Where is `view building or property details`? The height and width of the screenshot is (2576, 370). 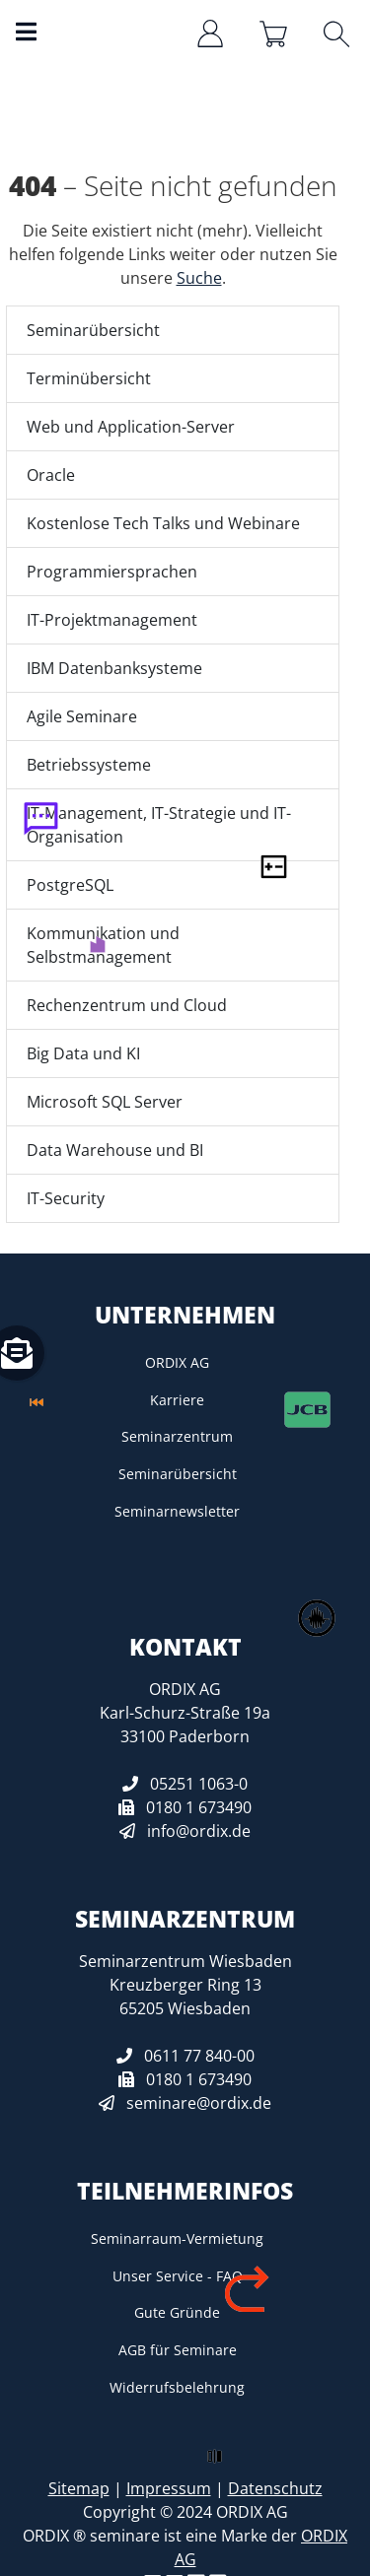 view building or property details is located at coordinates (98, 945).